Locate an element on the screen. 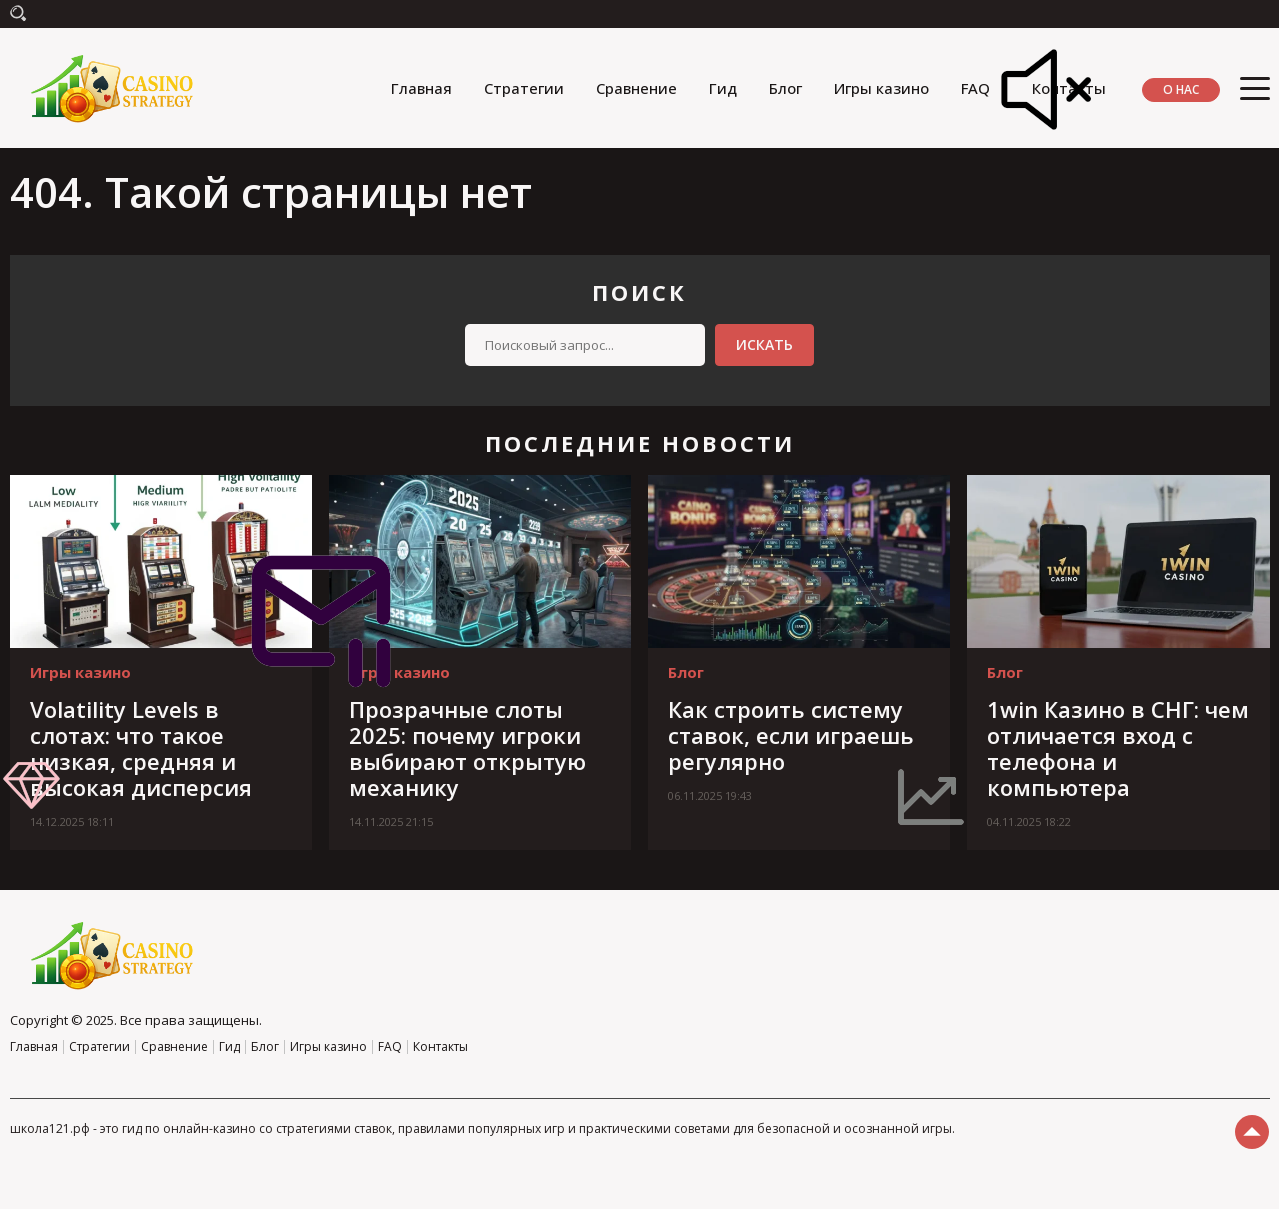  pause email notifications is located at coordinates (321, 611).